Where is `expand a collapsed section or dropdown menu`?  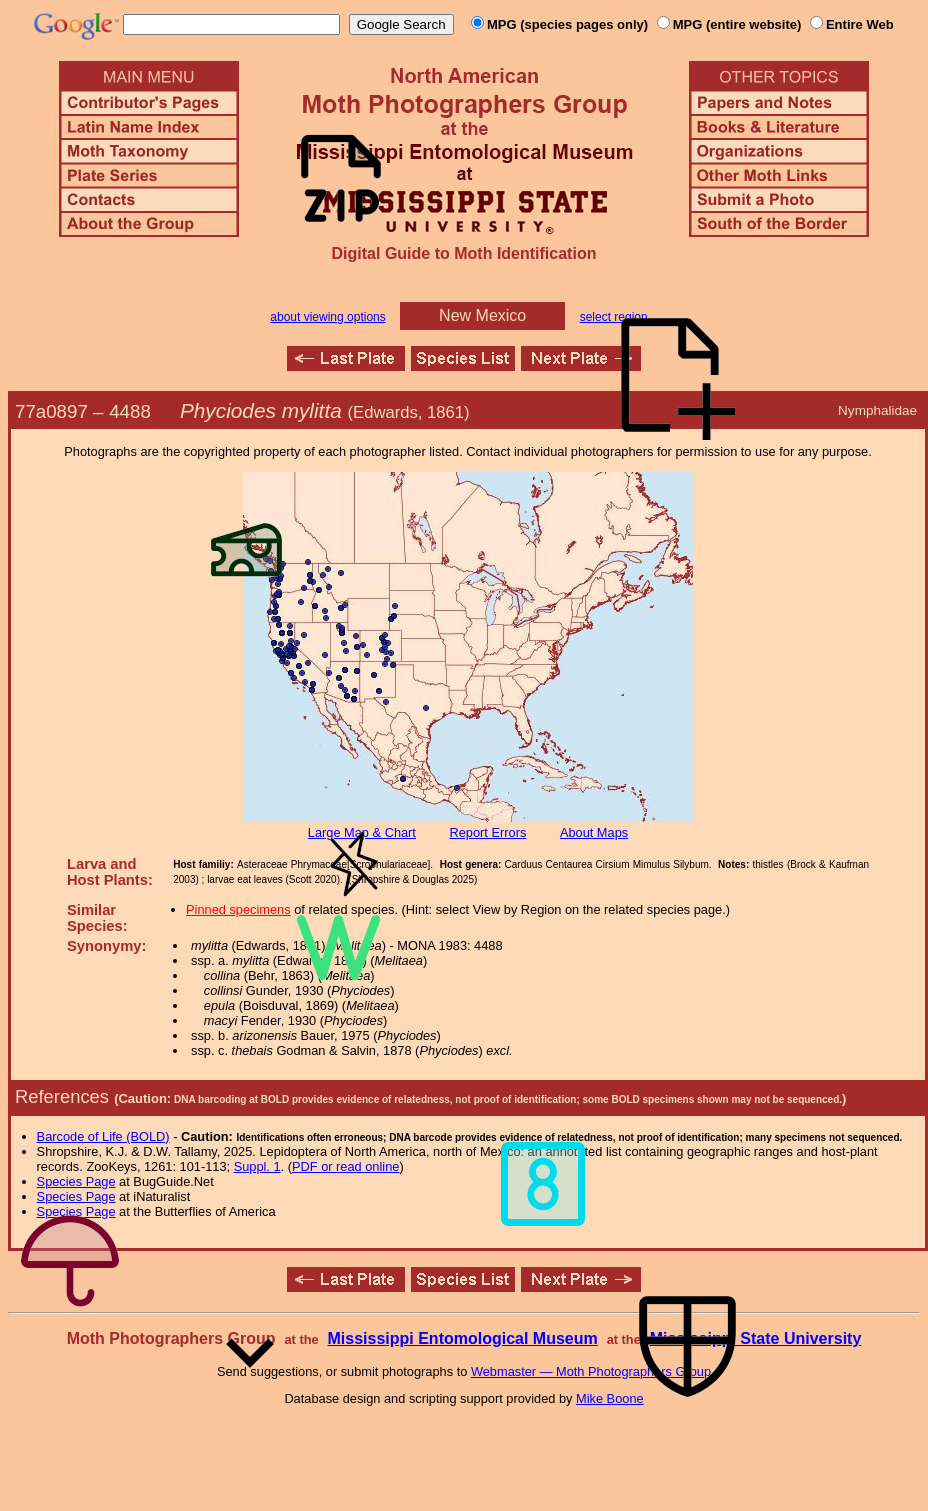 expand a collapsed section or dropdown menu is located at coordinates (250, 1352).